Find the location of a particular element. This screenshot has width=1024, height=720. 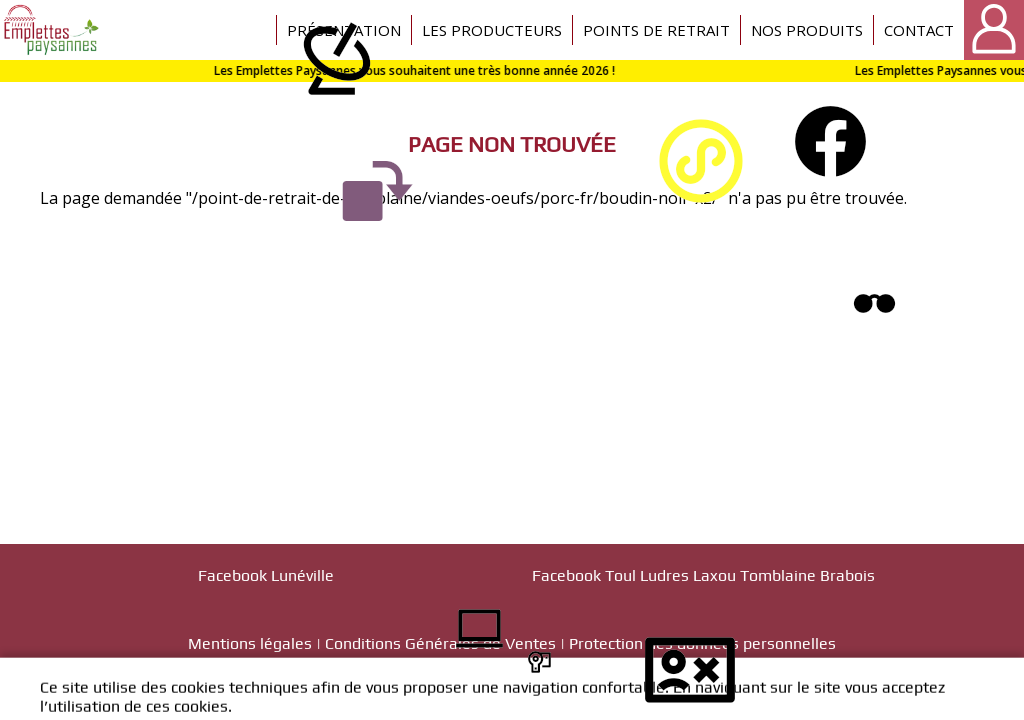

access radar or scanning functionality is located at coordinates (337, 59).